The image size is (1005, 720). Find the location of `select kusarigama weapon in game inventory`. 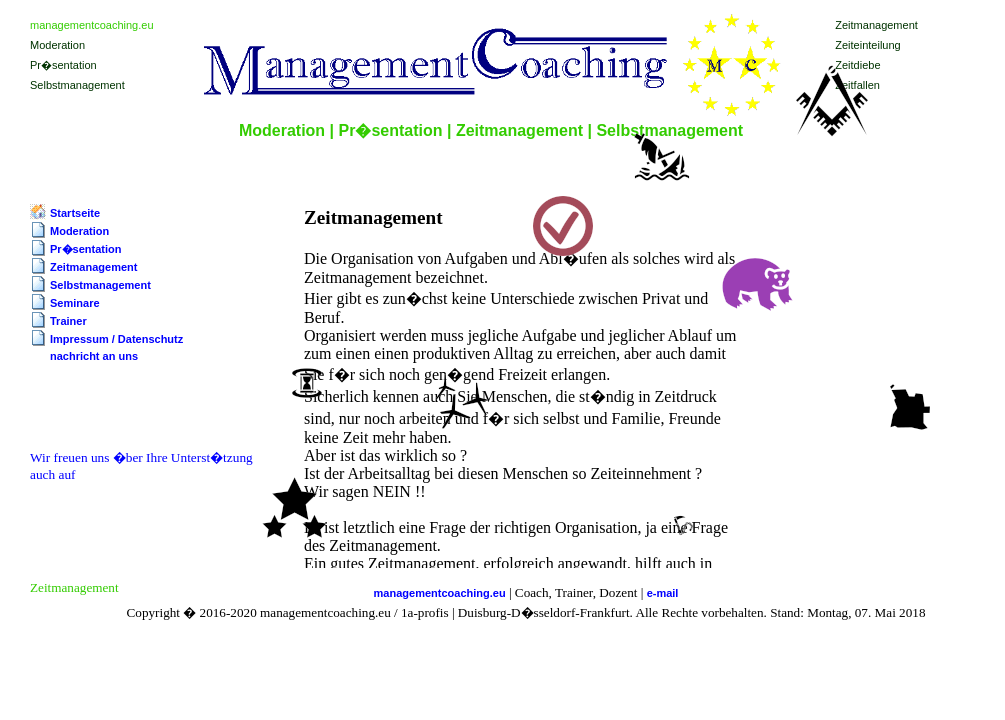

select kusarigama weapon in game inventory is located at coordinates (683, 525).